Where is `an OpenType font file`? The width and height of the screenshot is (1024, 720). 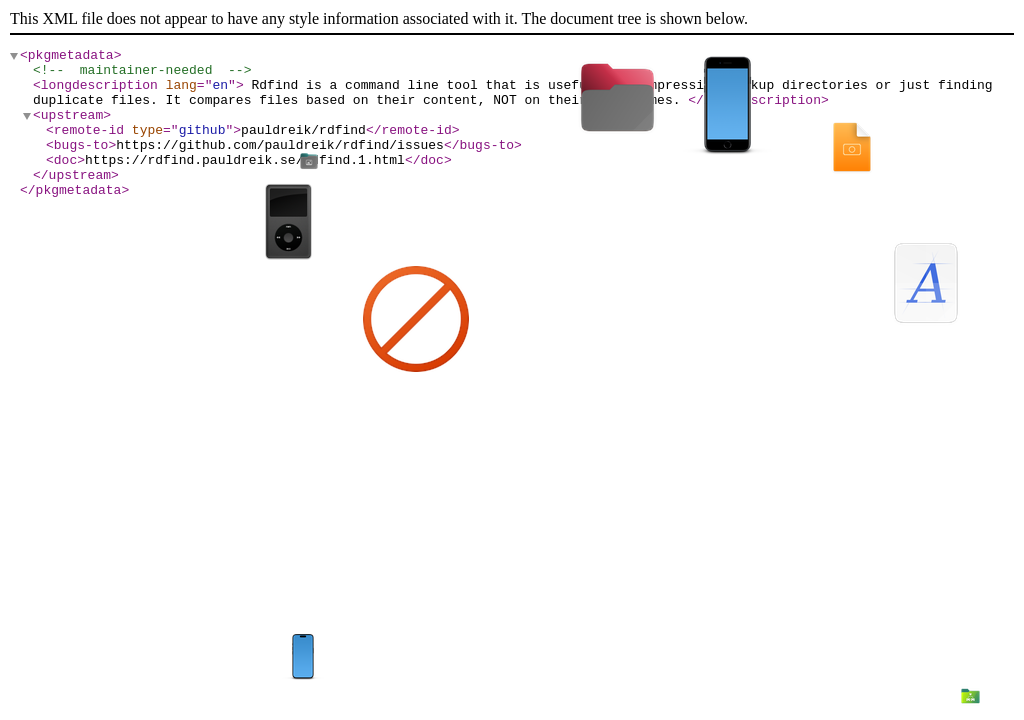 an OpenType font file is located at coordinates (926, 283).